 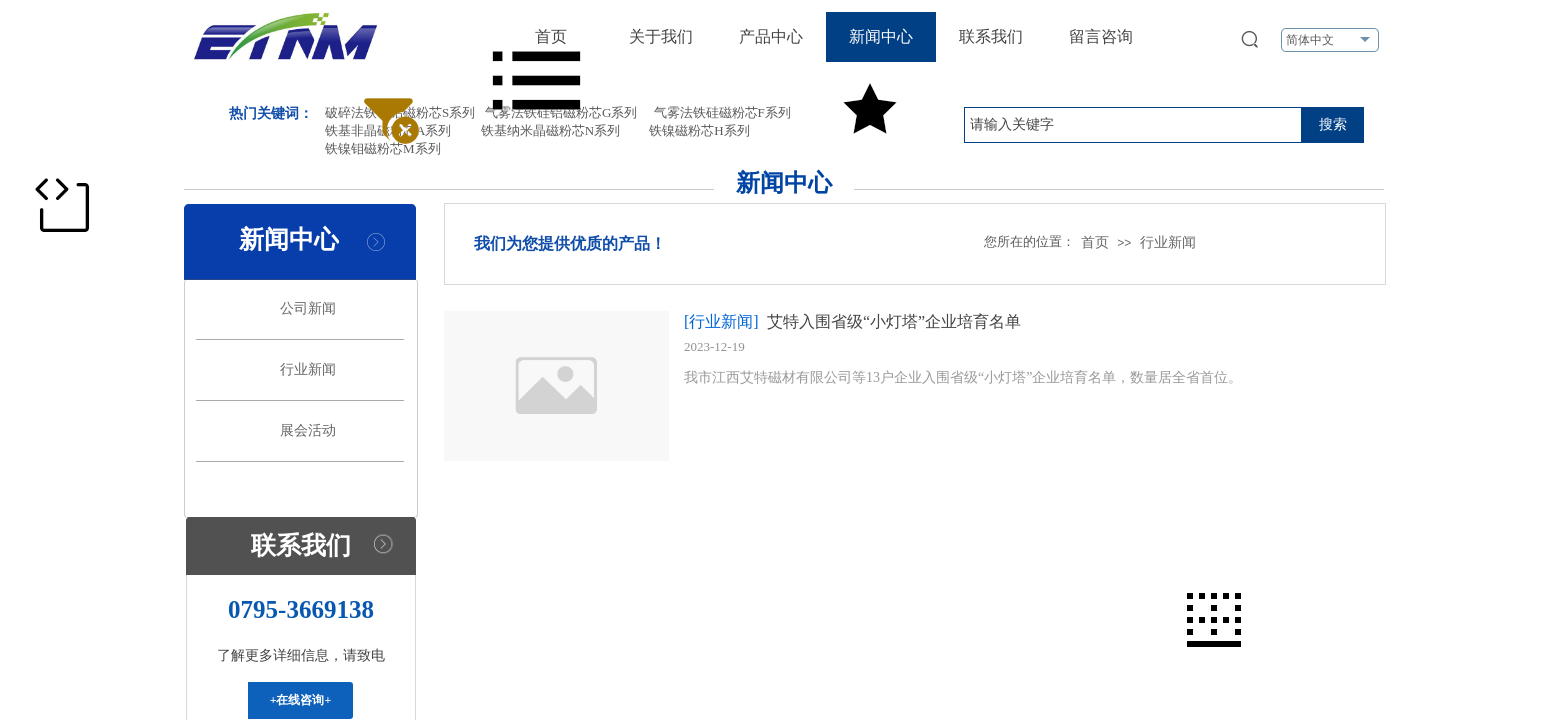 What do you see at coordinates (536, 80) in the screenshot?
I see `view items in list format` at bounding box center [536, 80].